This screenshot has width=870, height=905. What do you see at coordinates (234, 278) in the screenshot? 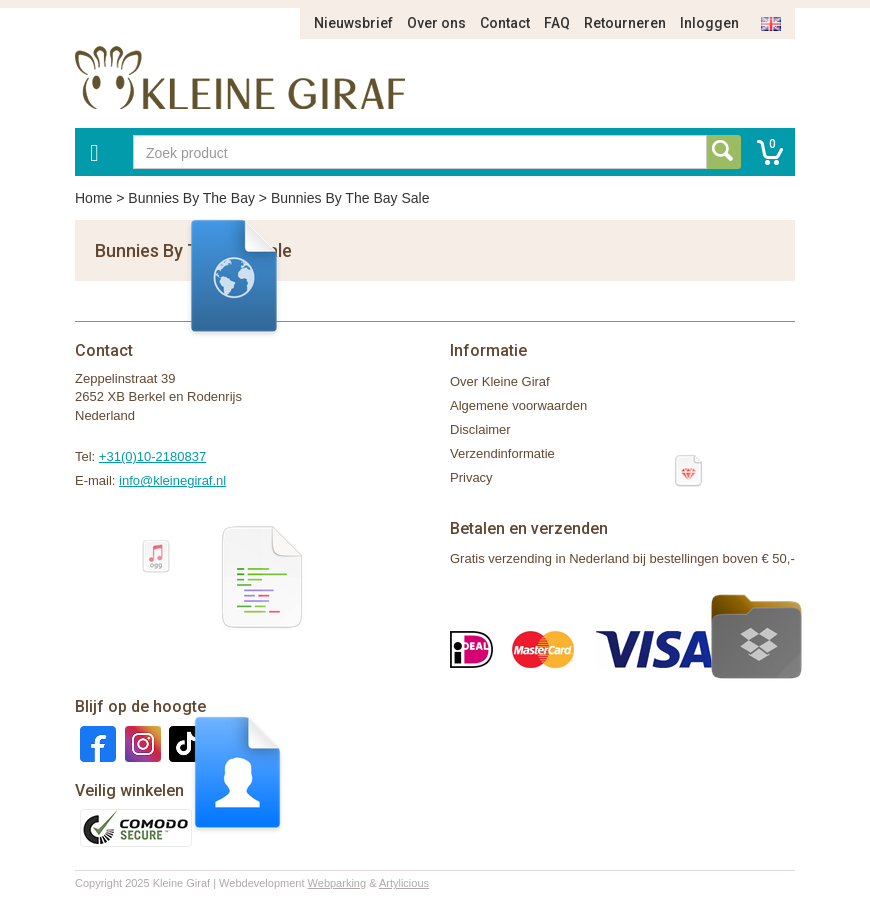
I see `an opendocument web template file` at bounding box center [234, 278].